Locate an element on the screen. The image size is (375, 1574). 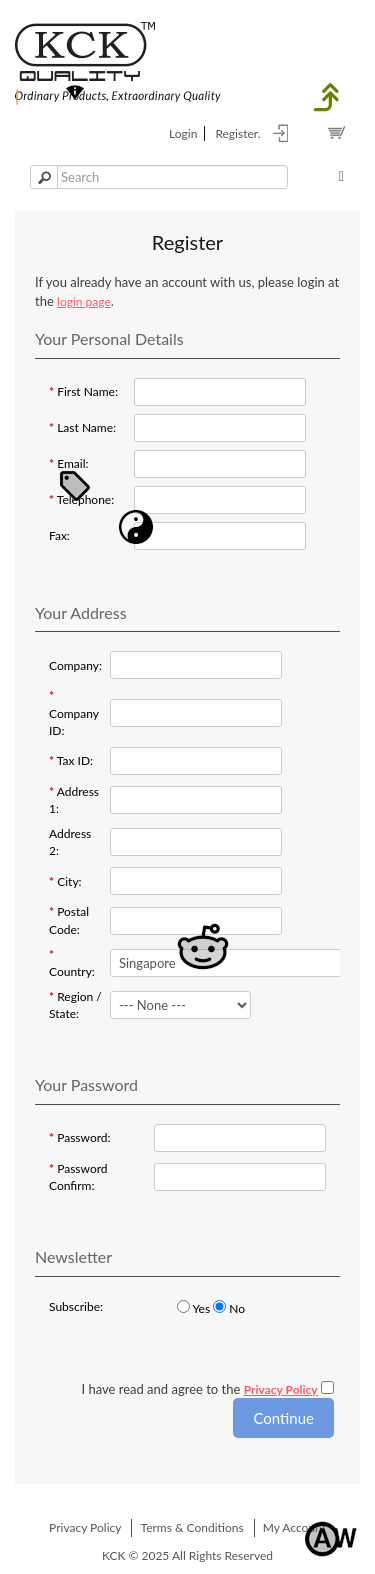
view wifi network information is located at coordinates (75, 92).